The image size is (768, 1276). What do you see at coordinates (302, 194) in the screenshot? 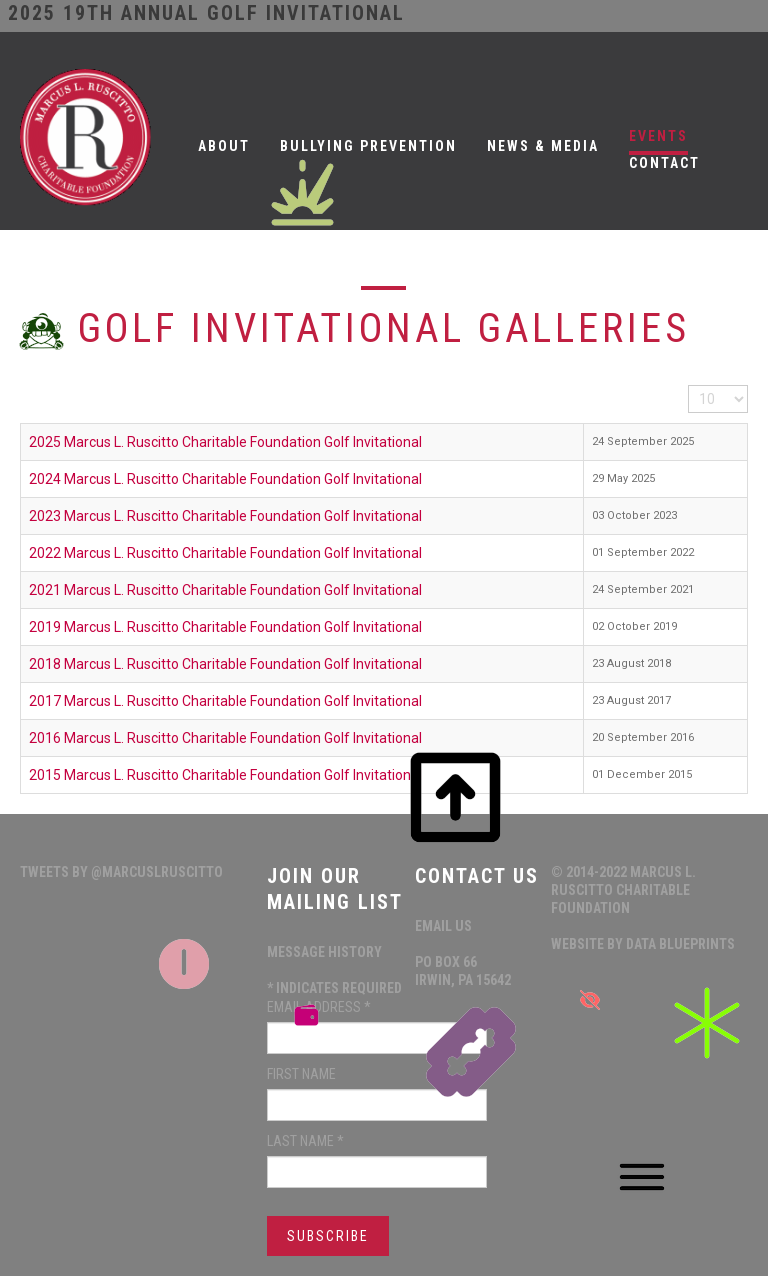
I see `indicates an explosion or blast effect` at bounding box center [302, 194].